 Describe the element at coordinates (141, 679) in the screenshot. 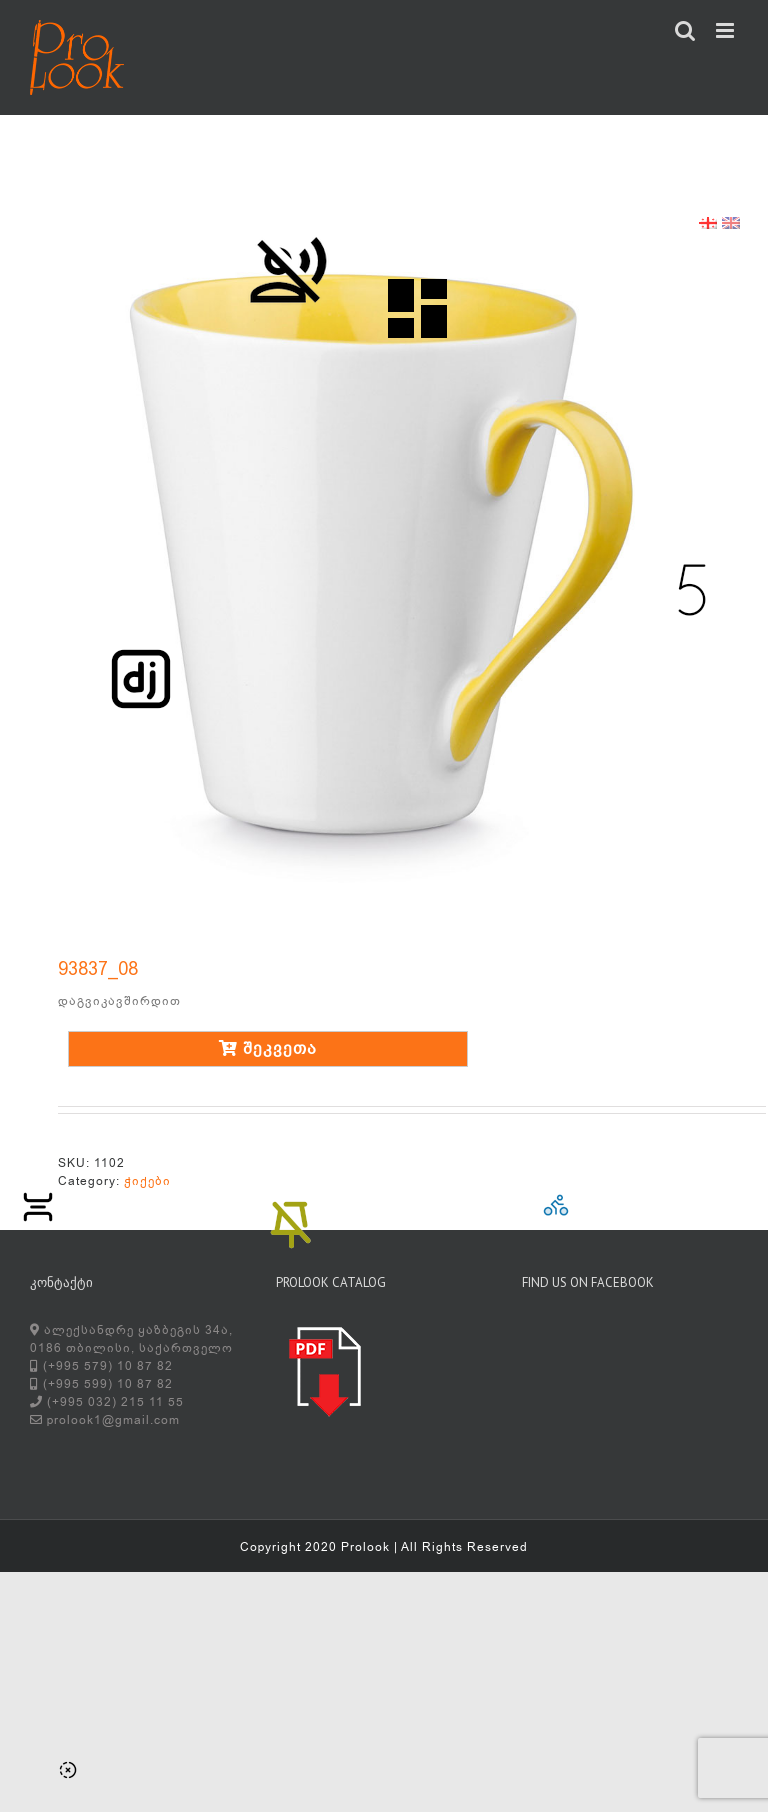

I see `django web framework logo` at that location.